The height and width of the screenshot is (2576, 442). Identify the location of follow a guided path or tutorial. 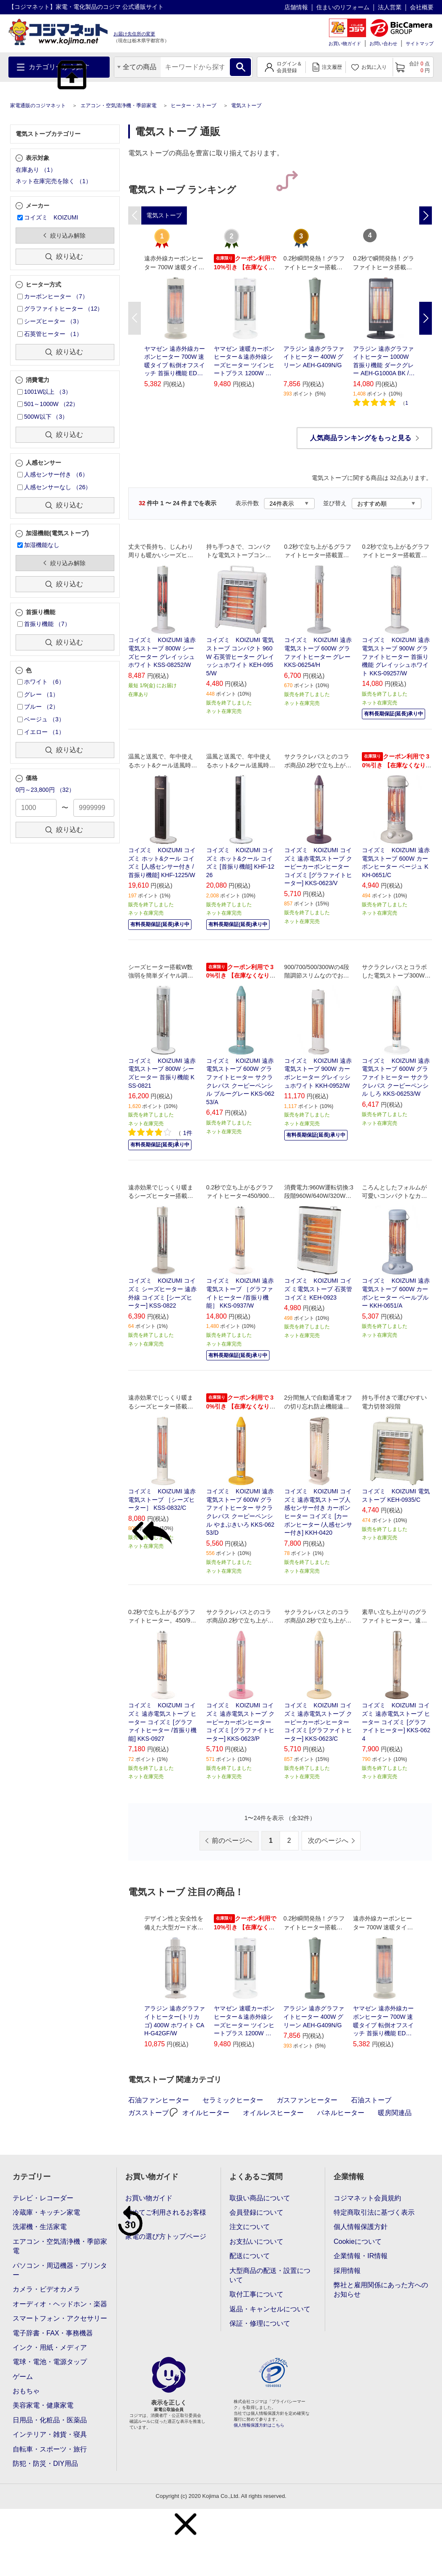
(287, 180).